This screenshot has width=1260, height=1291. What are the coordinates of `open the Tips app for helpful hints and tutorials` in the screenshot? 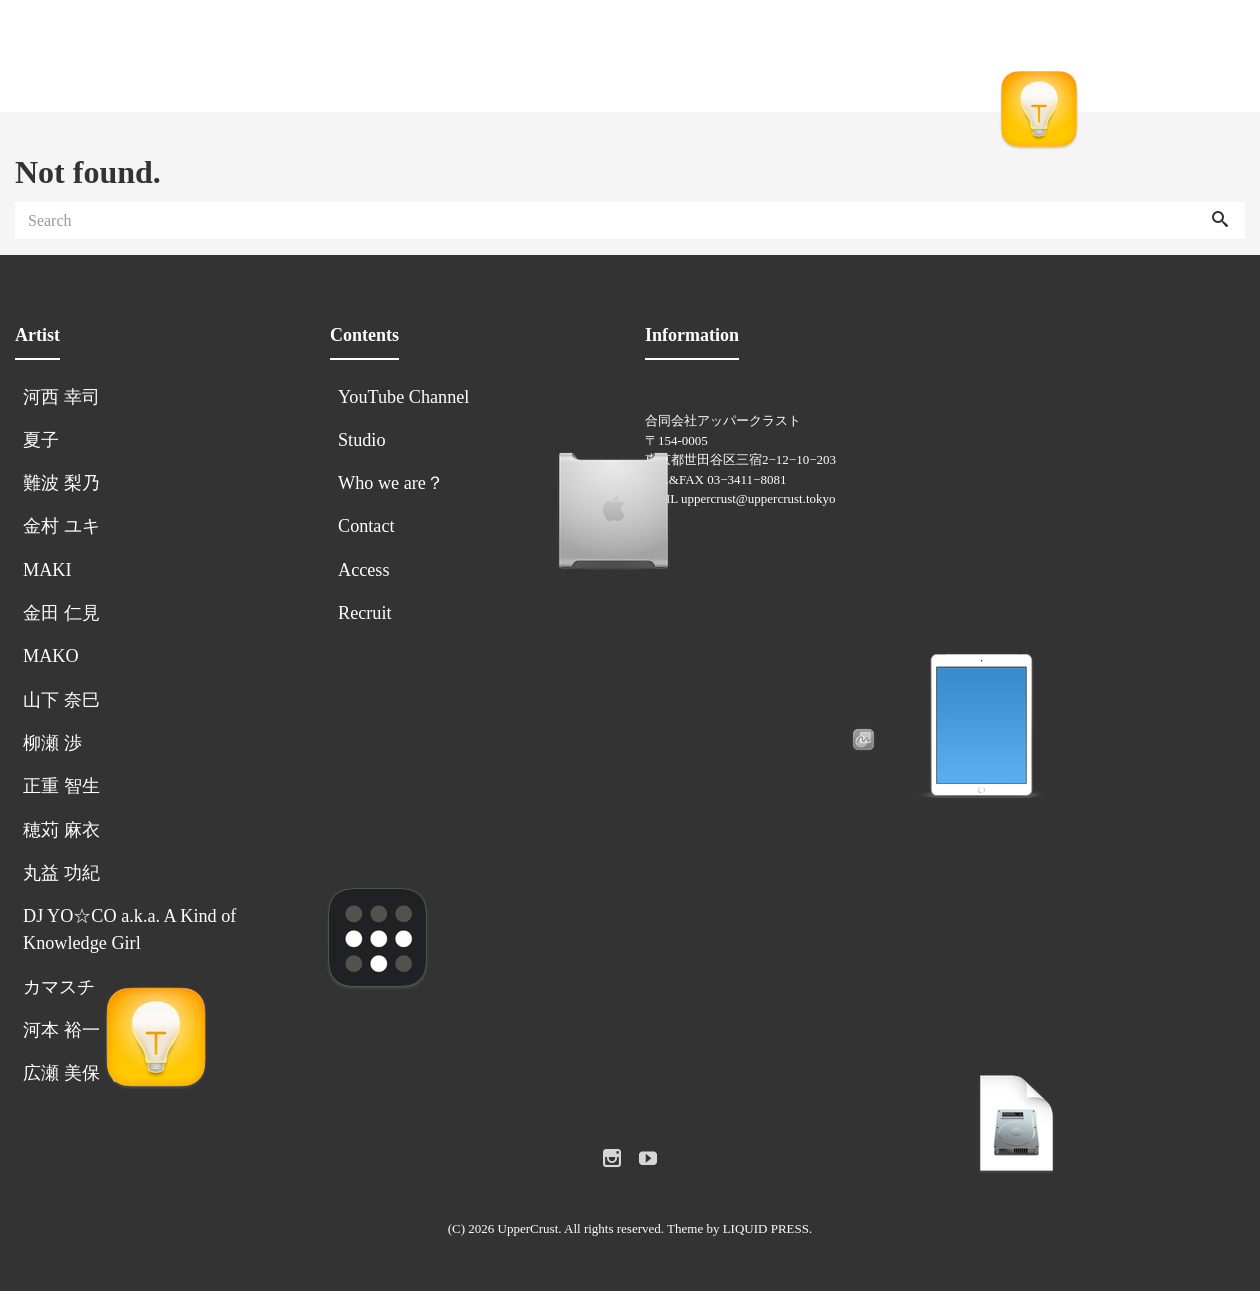 It's located at (156, 1037).